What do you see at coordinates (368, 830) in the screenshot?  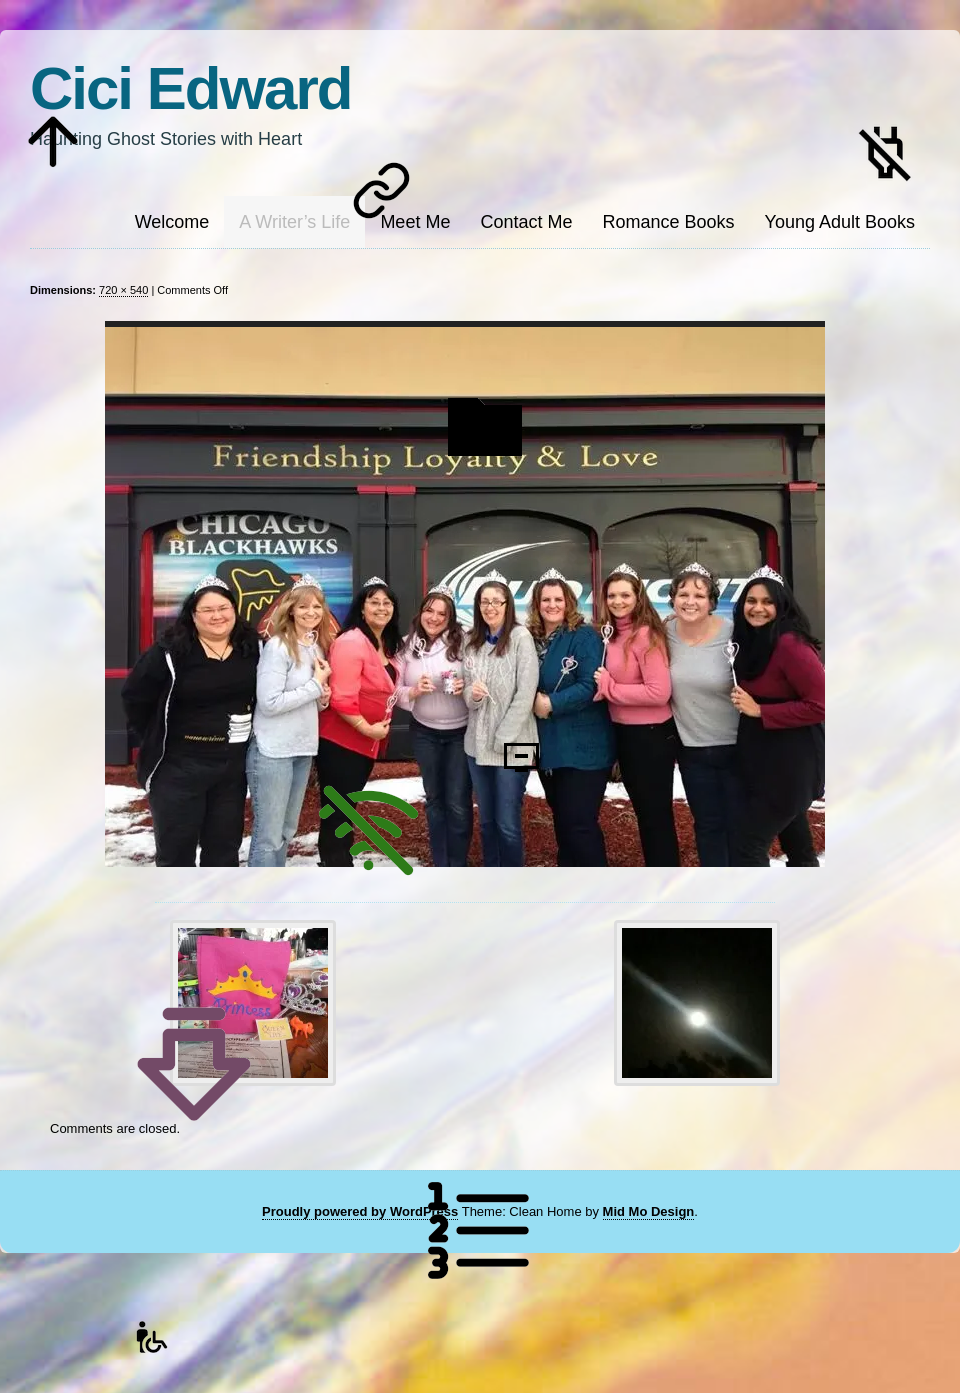 I see `wifi is disabled or unavailable` at bounding box center [368, 830].